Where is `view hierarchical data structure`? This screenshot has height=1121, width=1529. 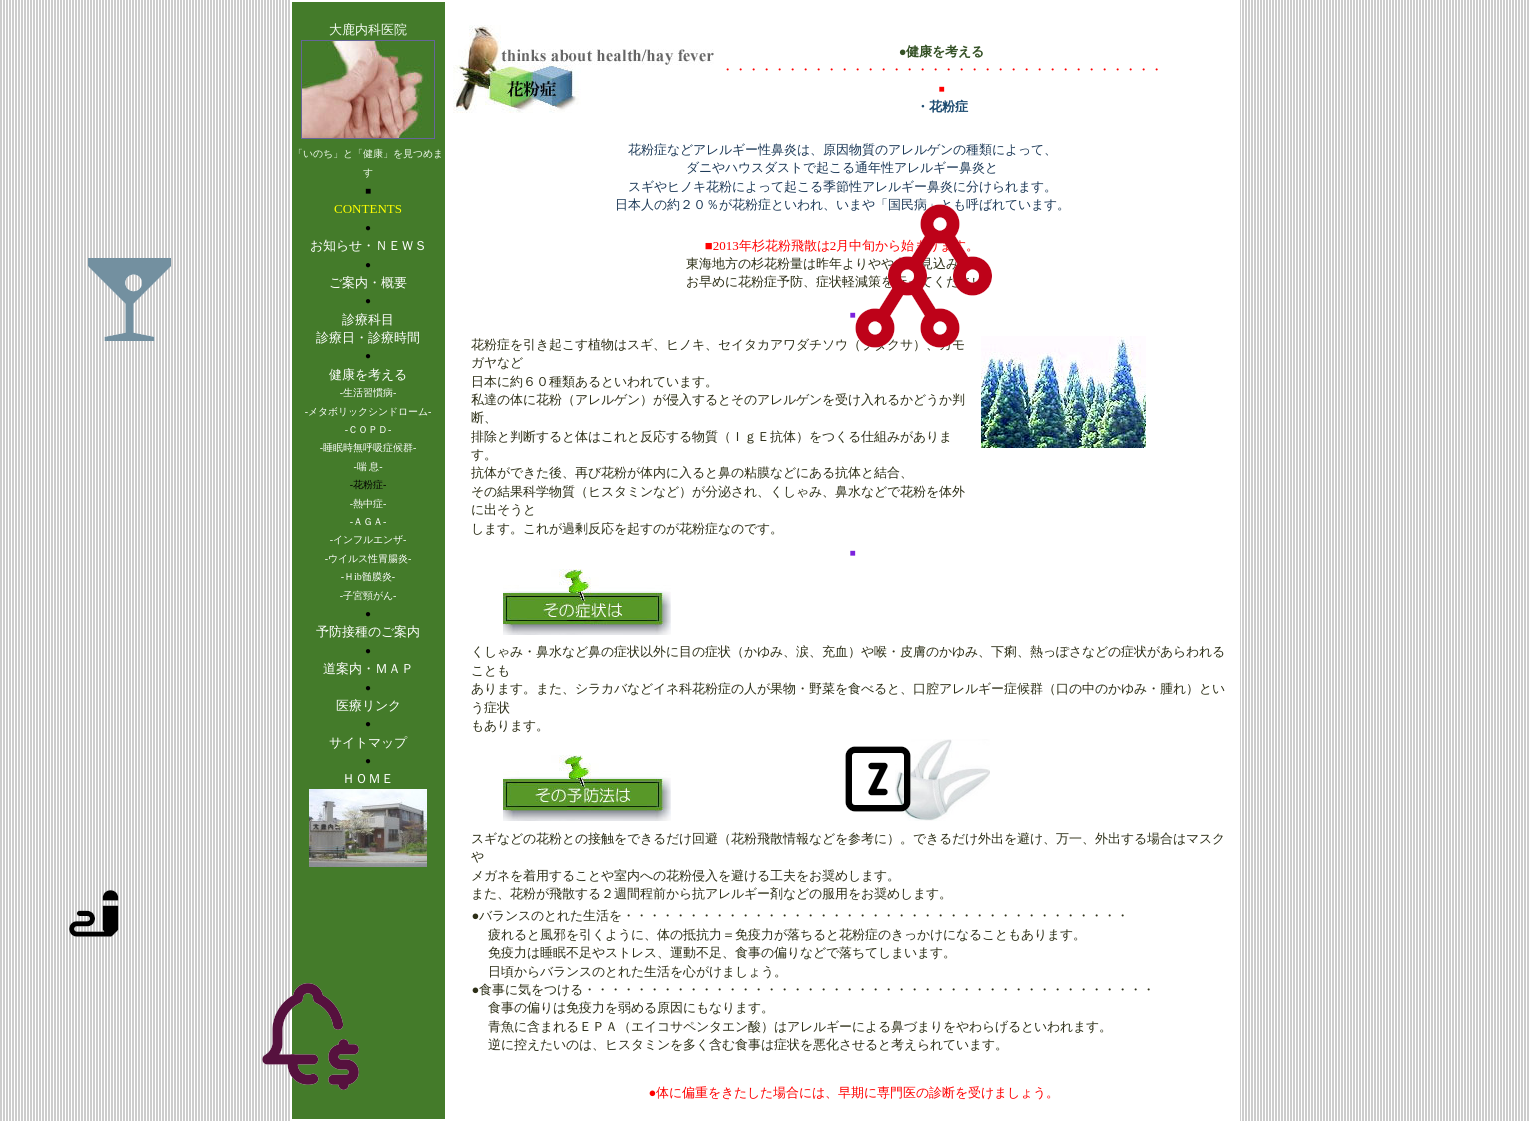
view hierarchical data structure is located at coordinates (927, 276).